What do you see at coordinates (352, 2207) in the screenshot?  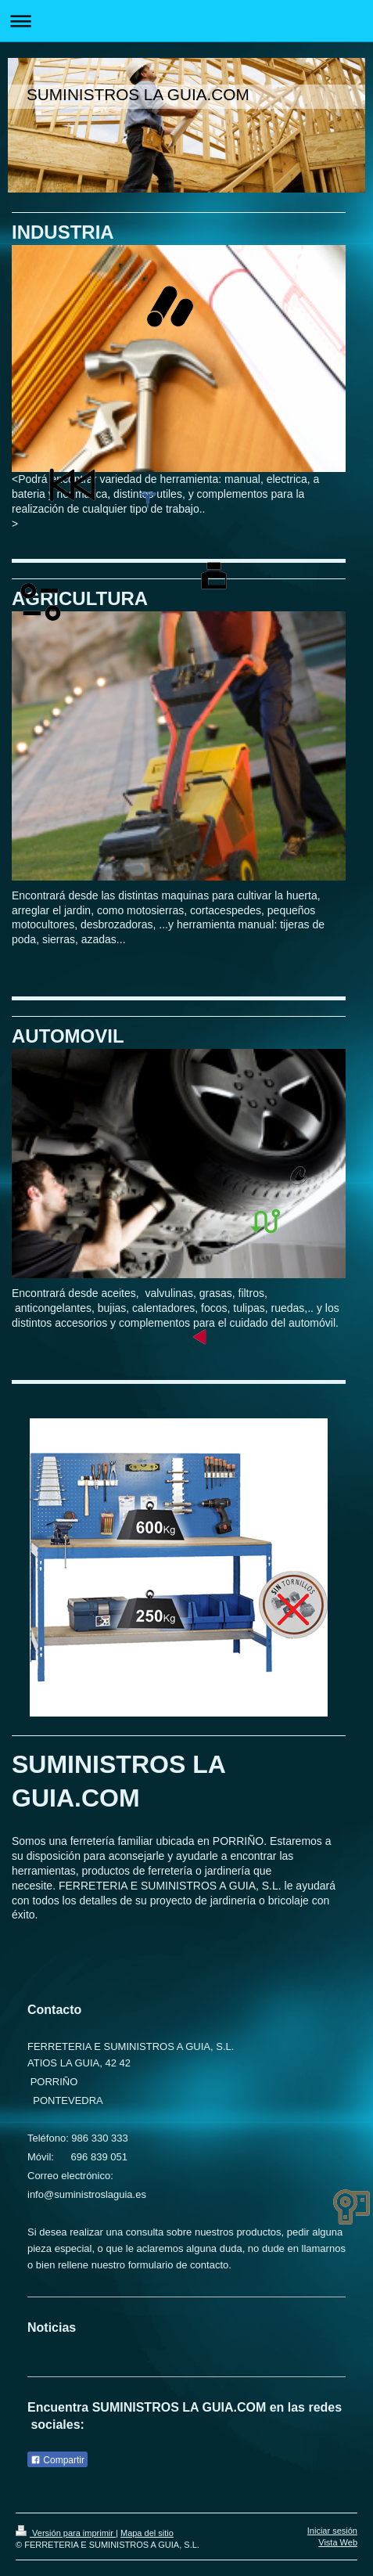 I see `DV camcorder or digital video camera` at bounding box center [352, 2207].